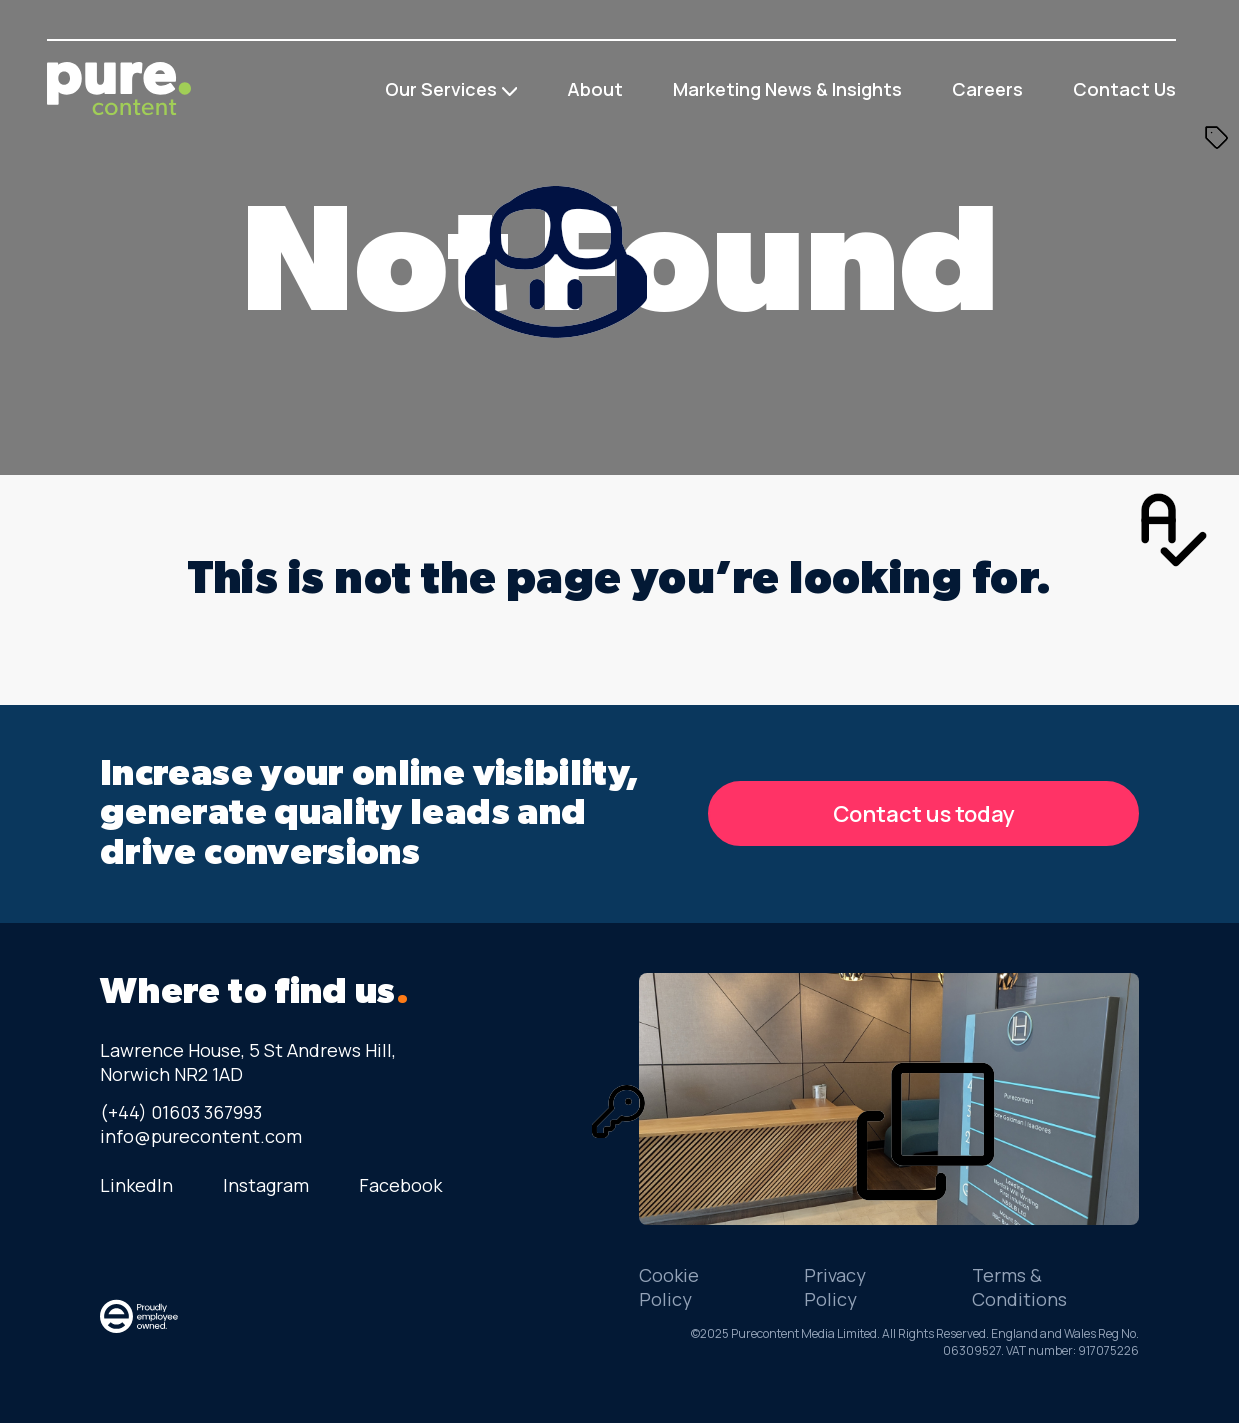 The image size is (1239, 1423). I want to click on add a tag or label to an item, so click(1217, 138).